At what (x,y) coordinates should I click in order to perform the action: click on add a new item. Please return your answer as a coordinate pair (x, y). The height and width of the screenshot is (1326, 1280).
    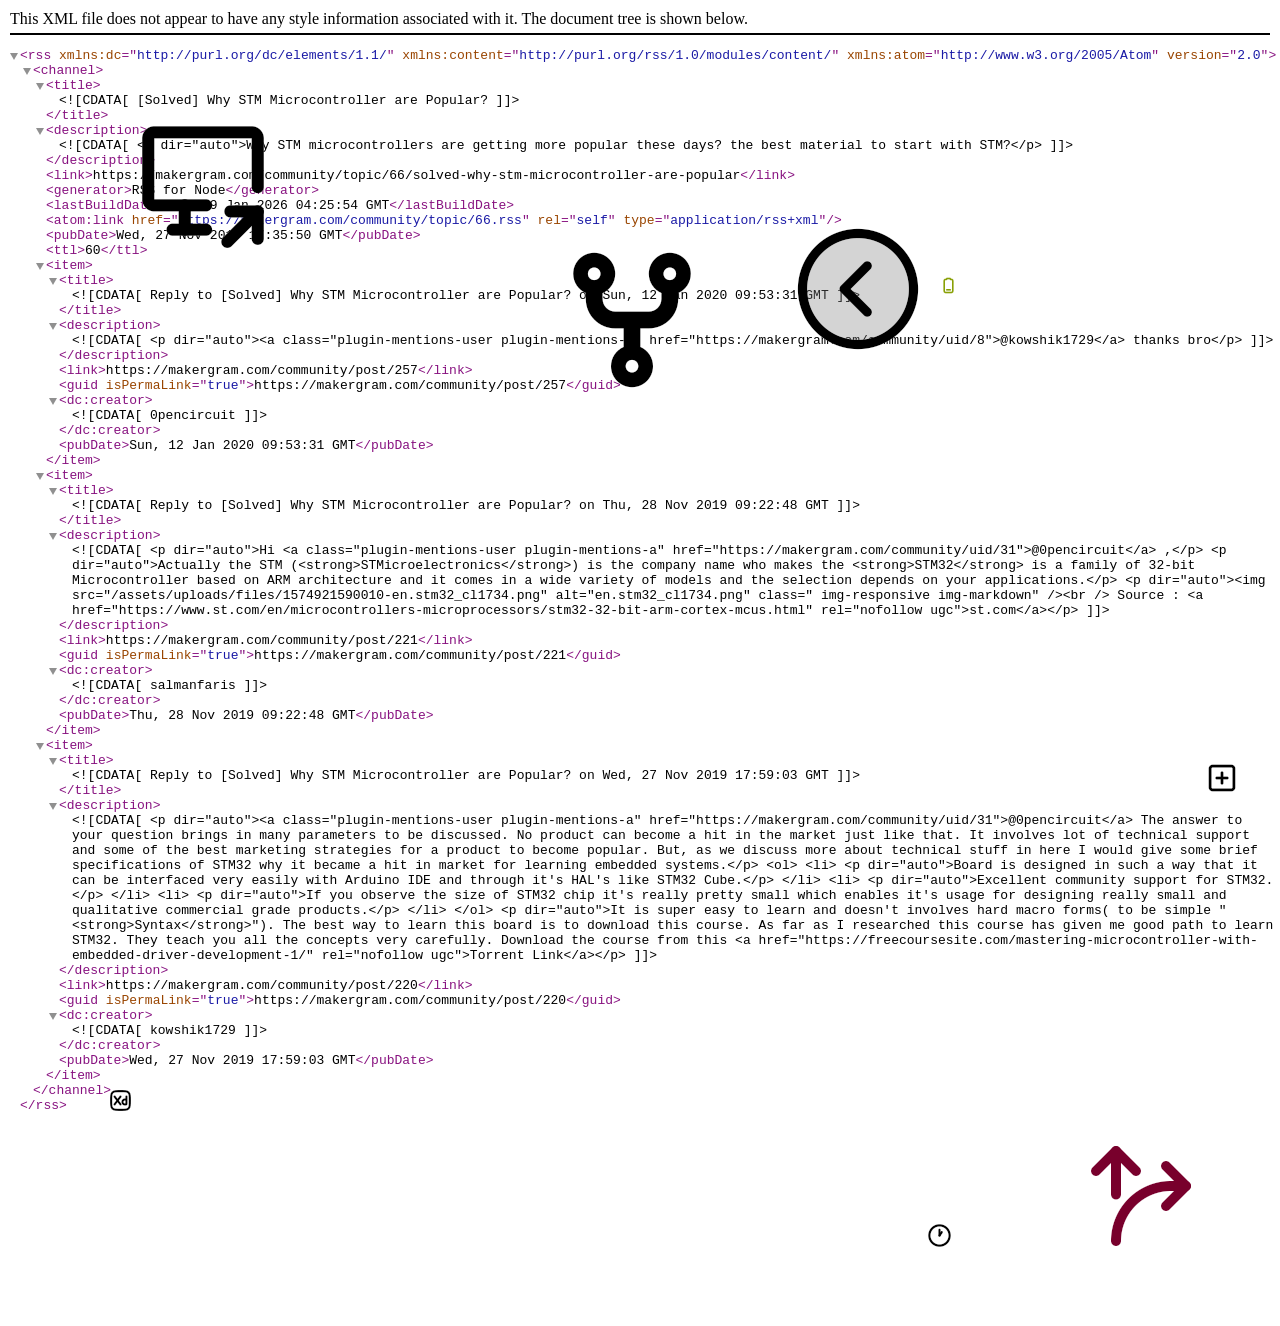
    Looking at the image, I should click on (1222, 778).